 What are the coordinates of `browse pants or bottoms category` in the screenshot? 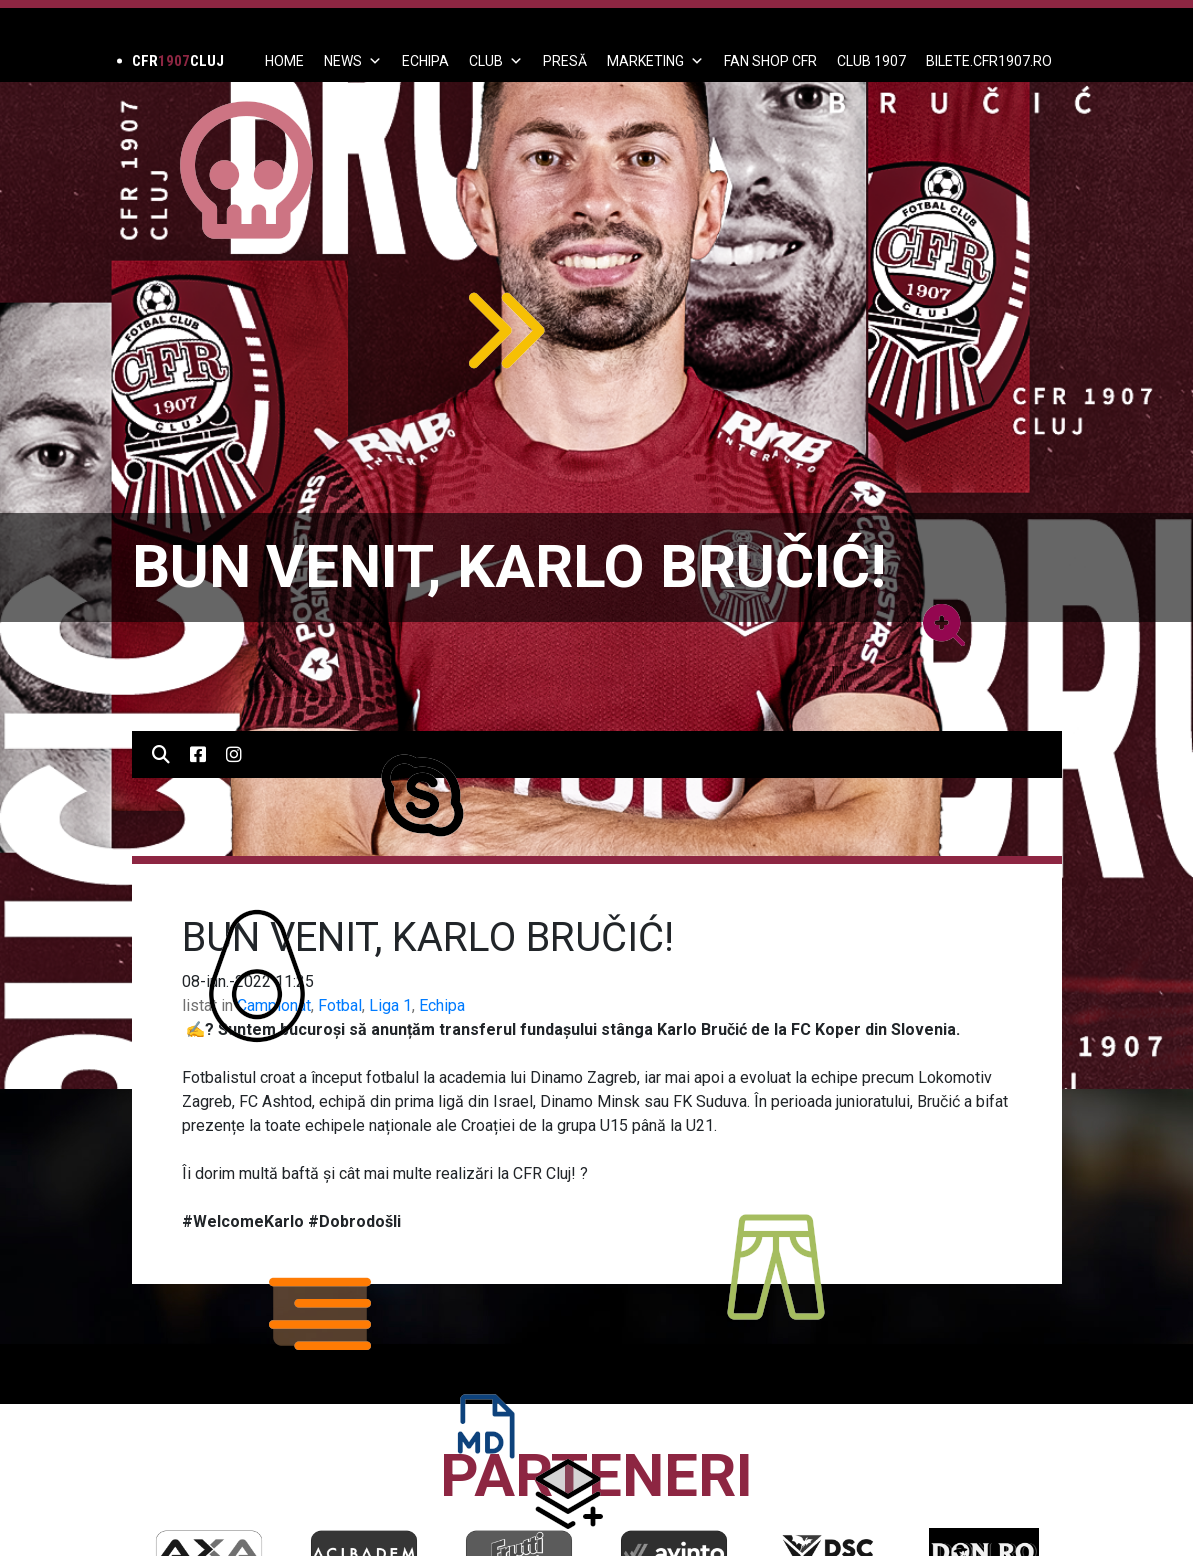 It's located at (776, 1267).